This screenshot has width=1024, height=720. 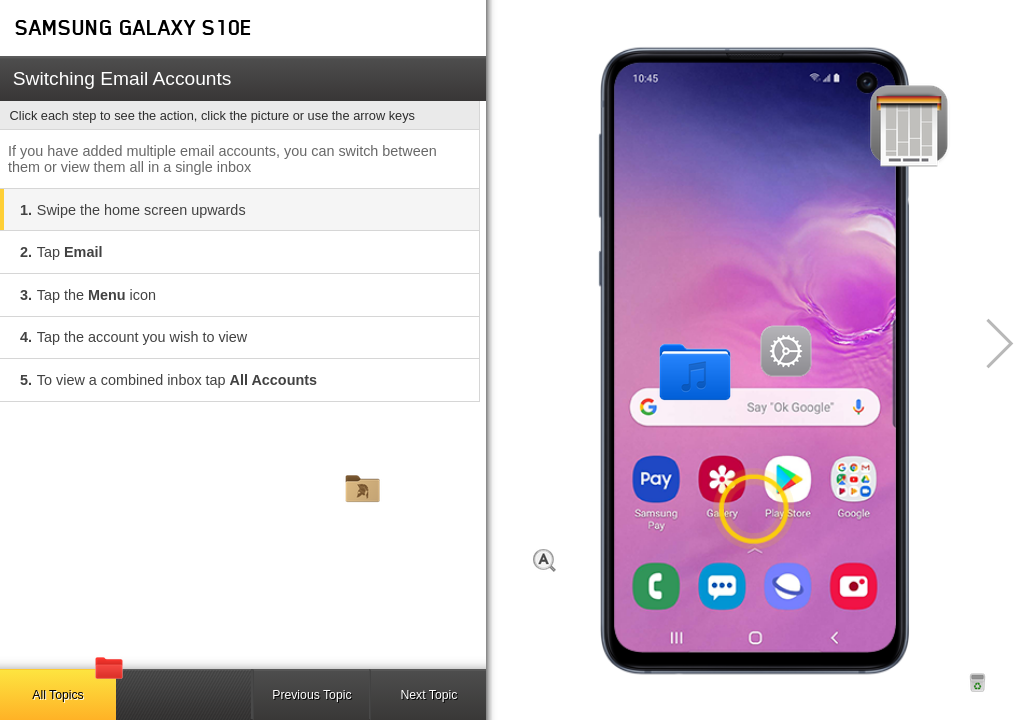 What do you see at coordinates (909, 124) in the screenshot?
I see `open pulp comic book reader app` at bounding box center [909, 124].